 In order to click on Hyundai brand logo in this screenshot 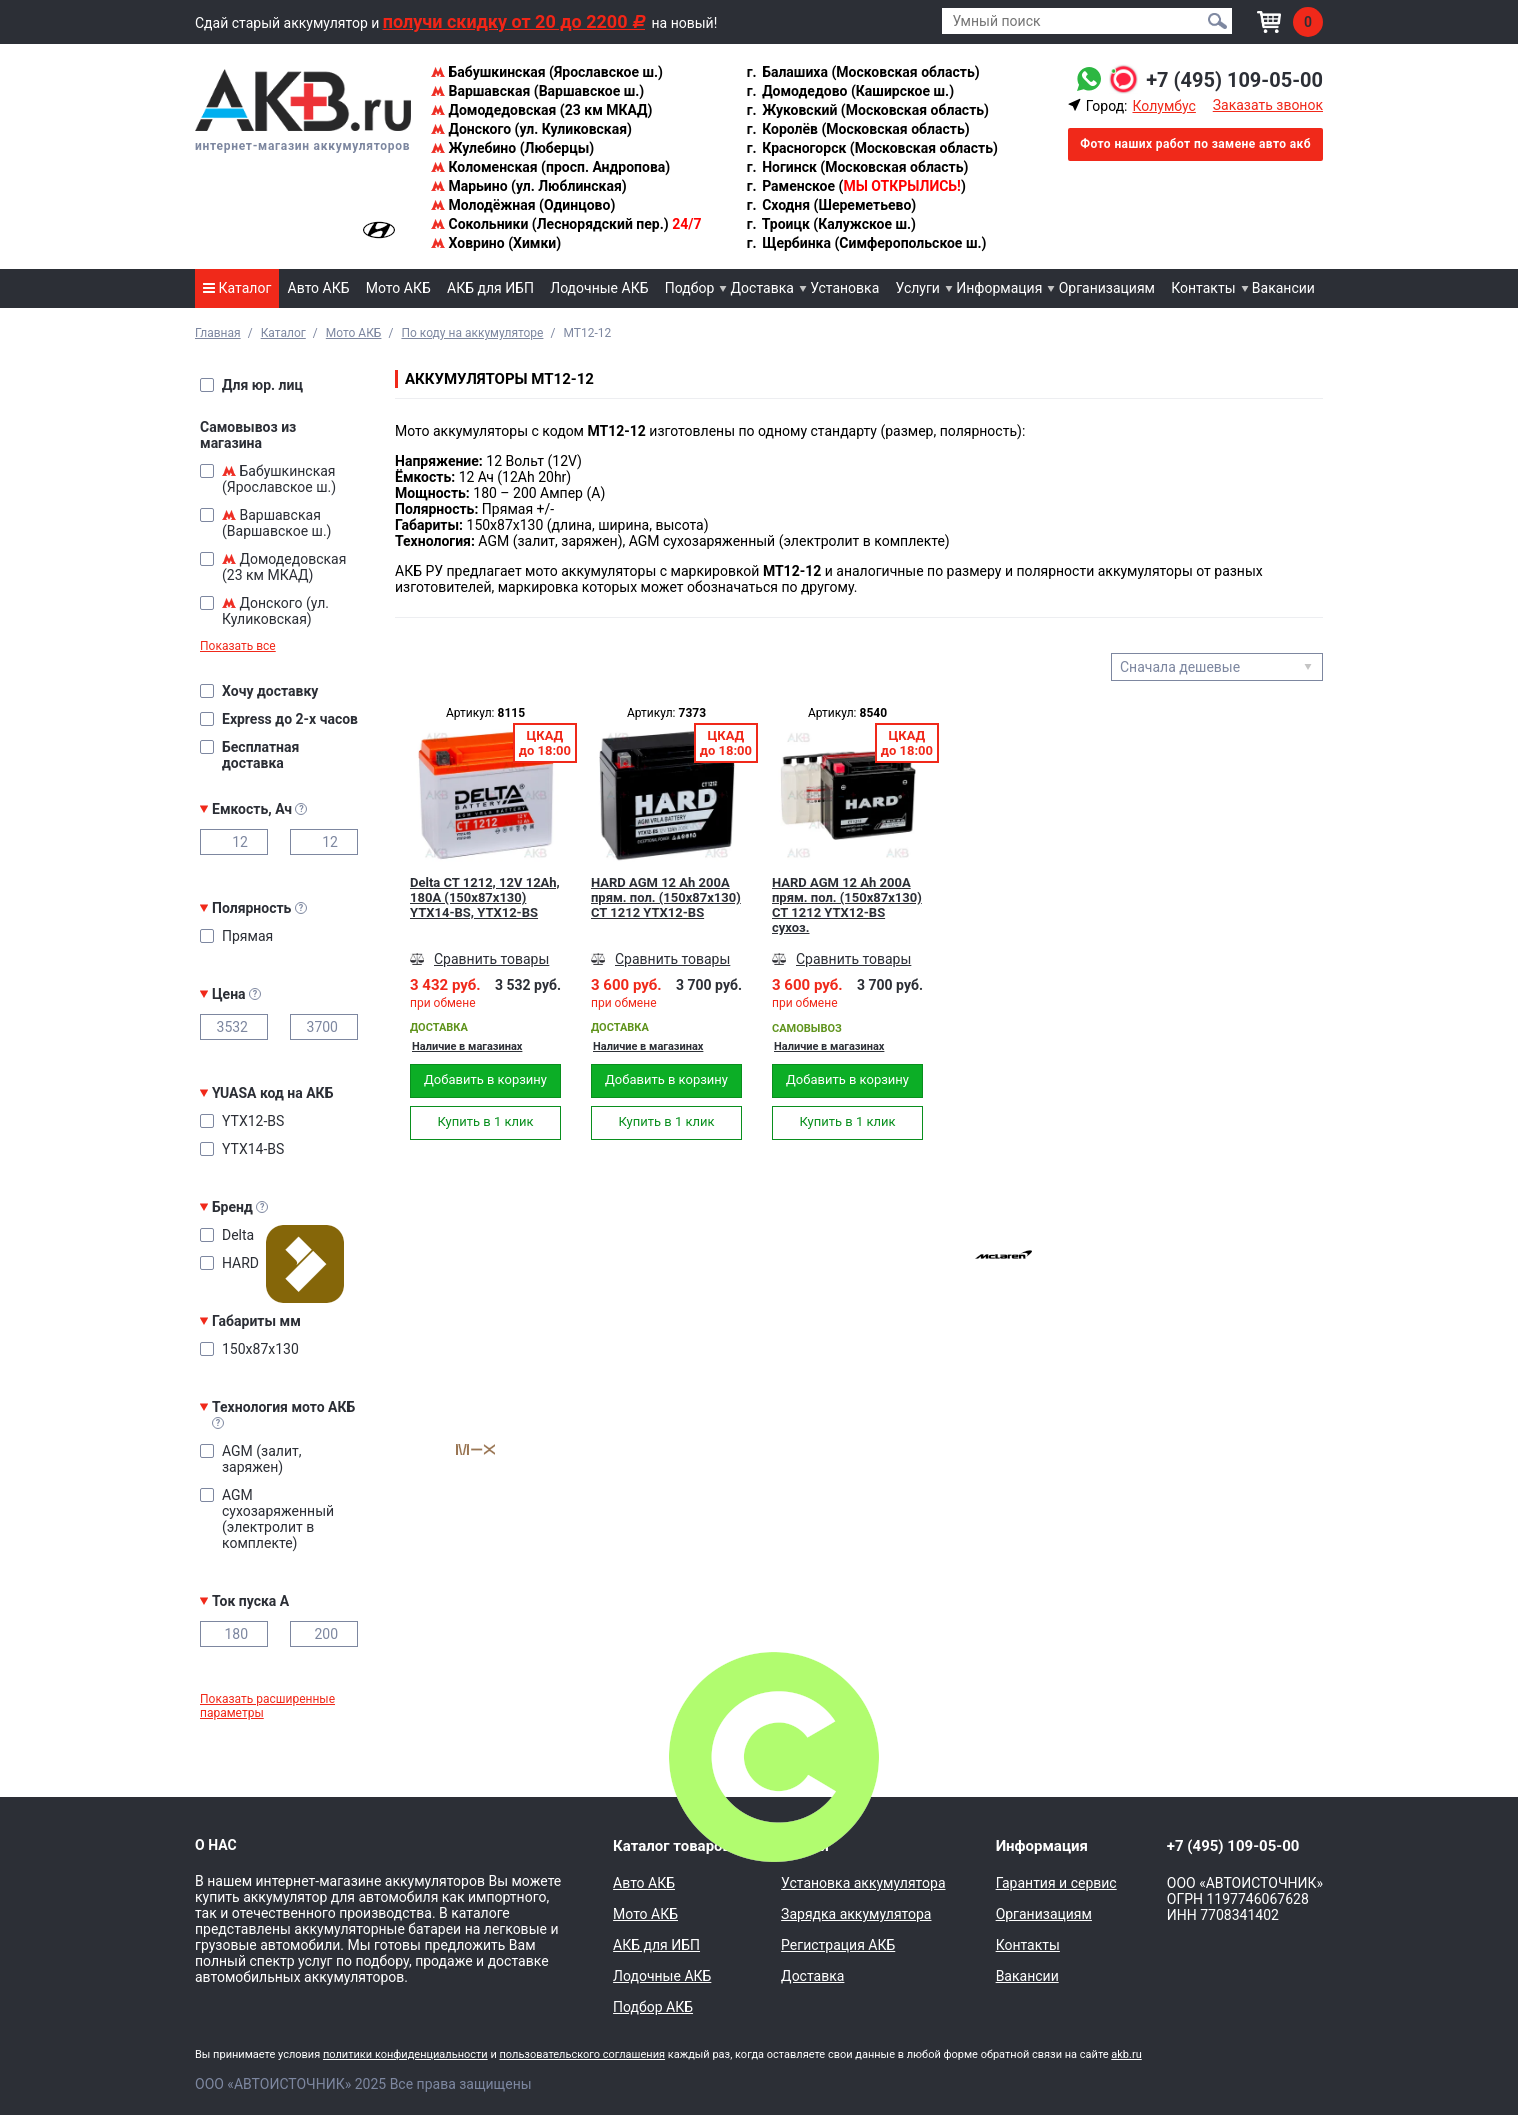, I will do `click(379, 230)`.